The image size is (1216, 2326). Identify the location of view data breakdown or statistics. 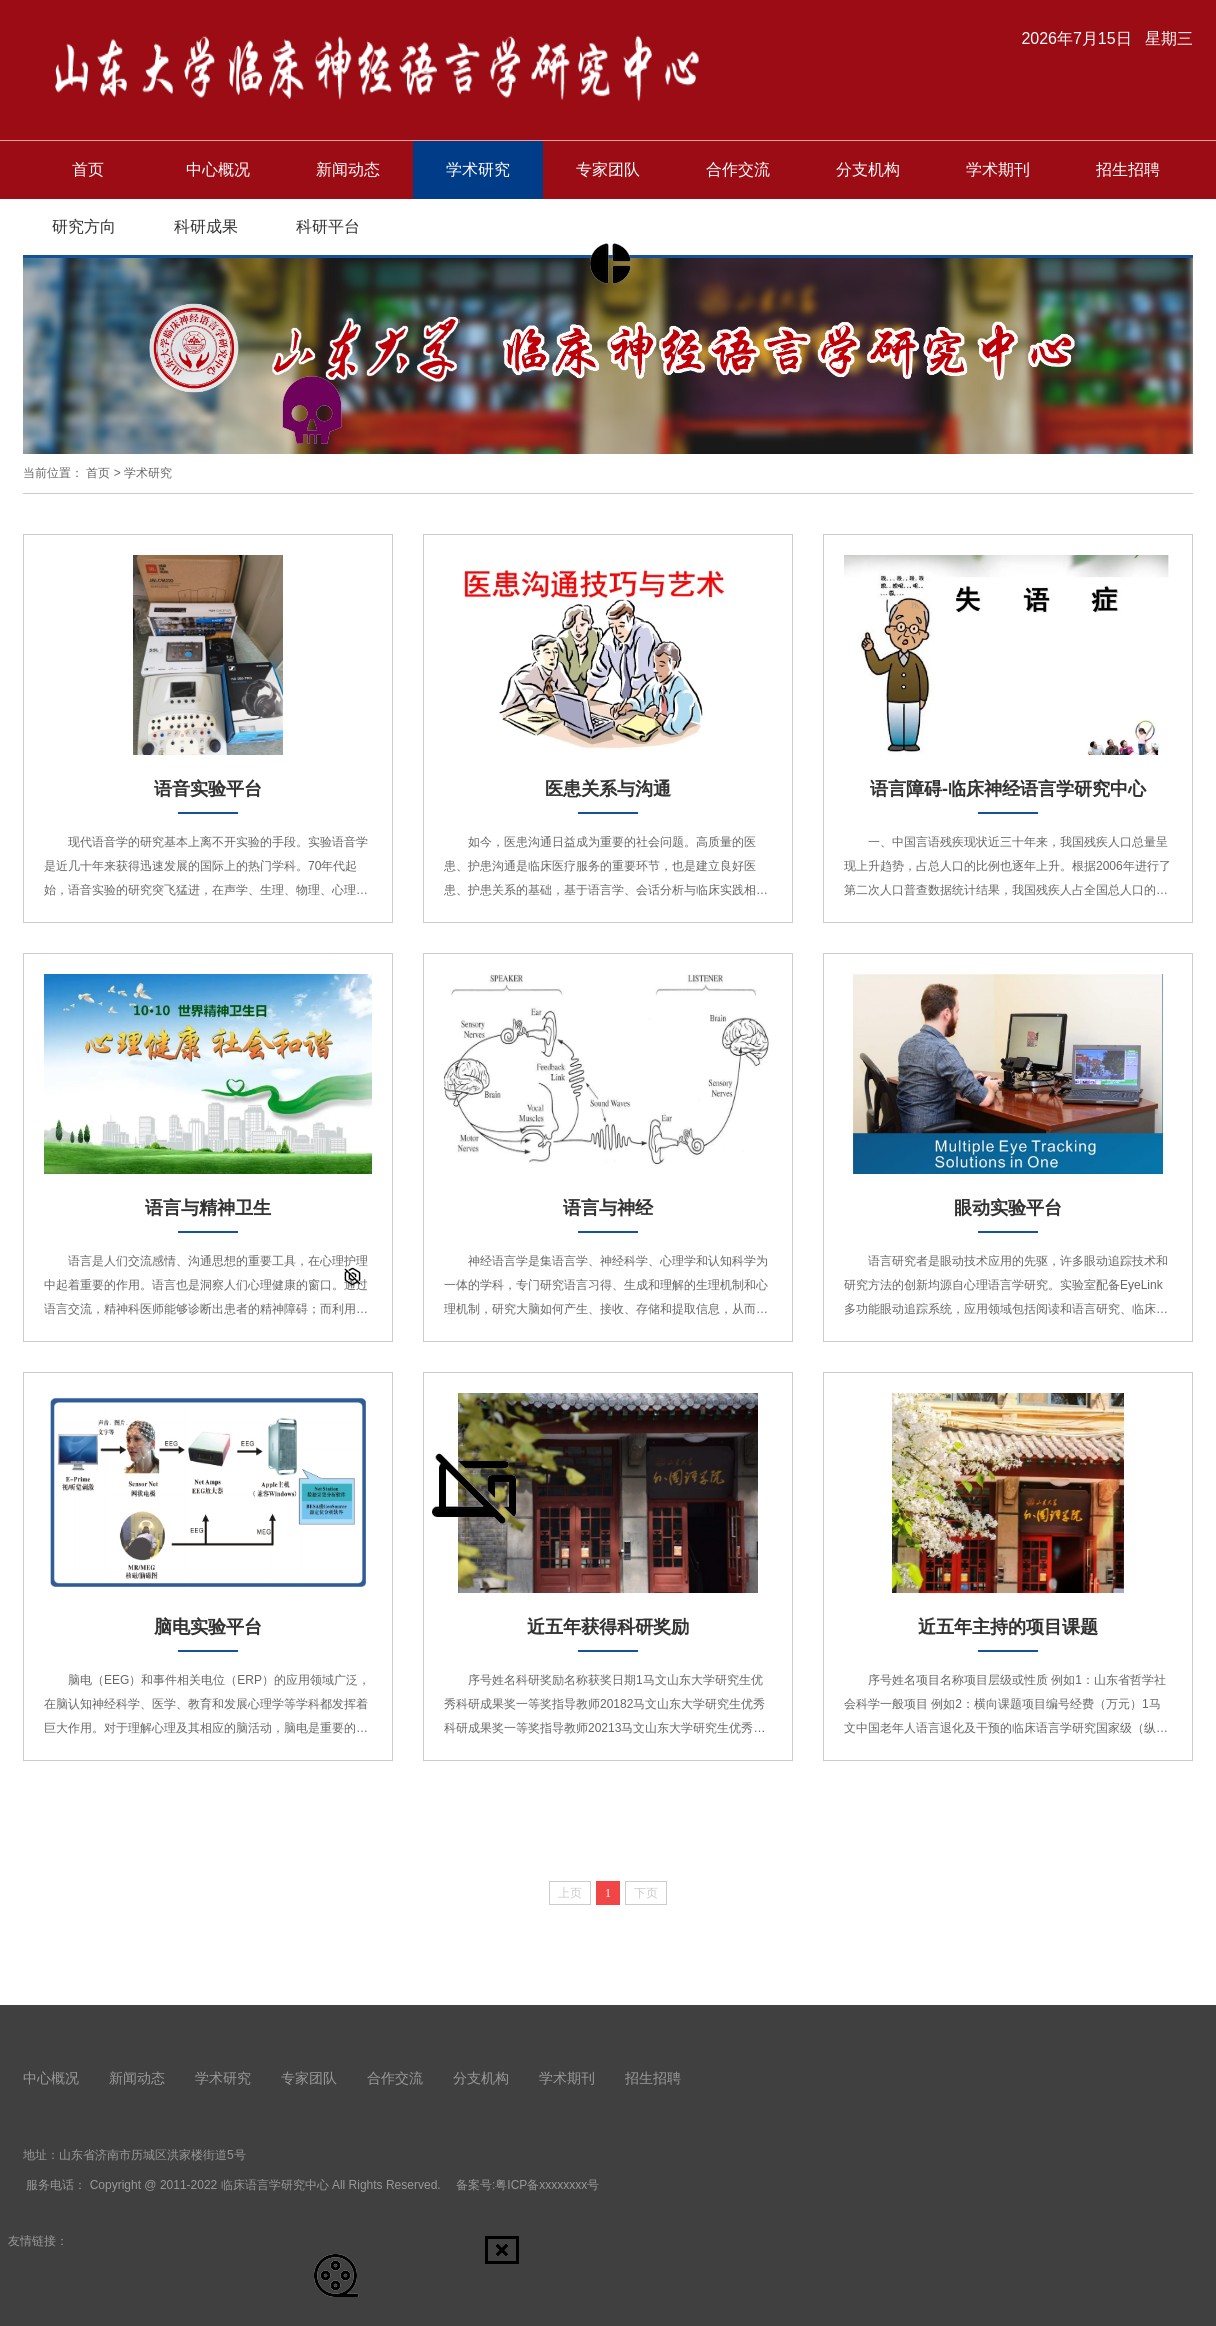
(610, 263).